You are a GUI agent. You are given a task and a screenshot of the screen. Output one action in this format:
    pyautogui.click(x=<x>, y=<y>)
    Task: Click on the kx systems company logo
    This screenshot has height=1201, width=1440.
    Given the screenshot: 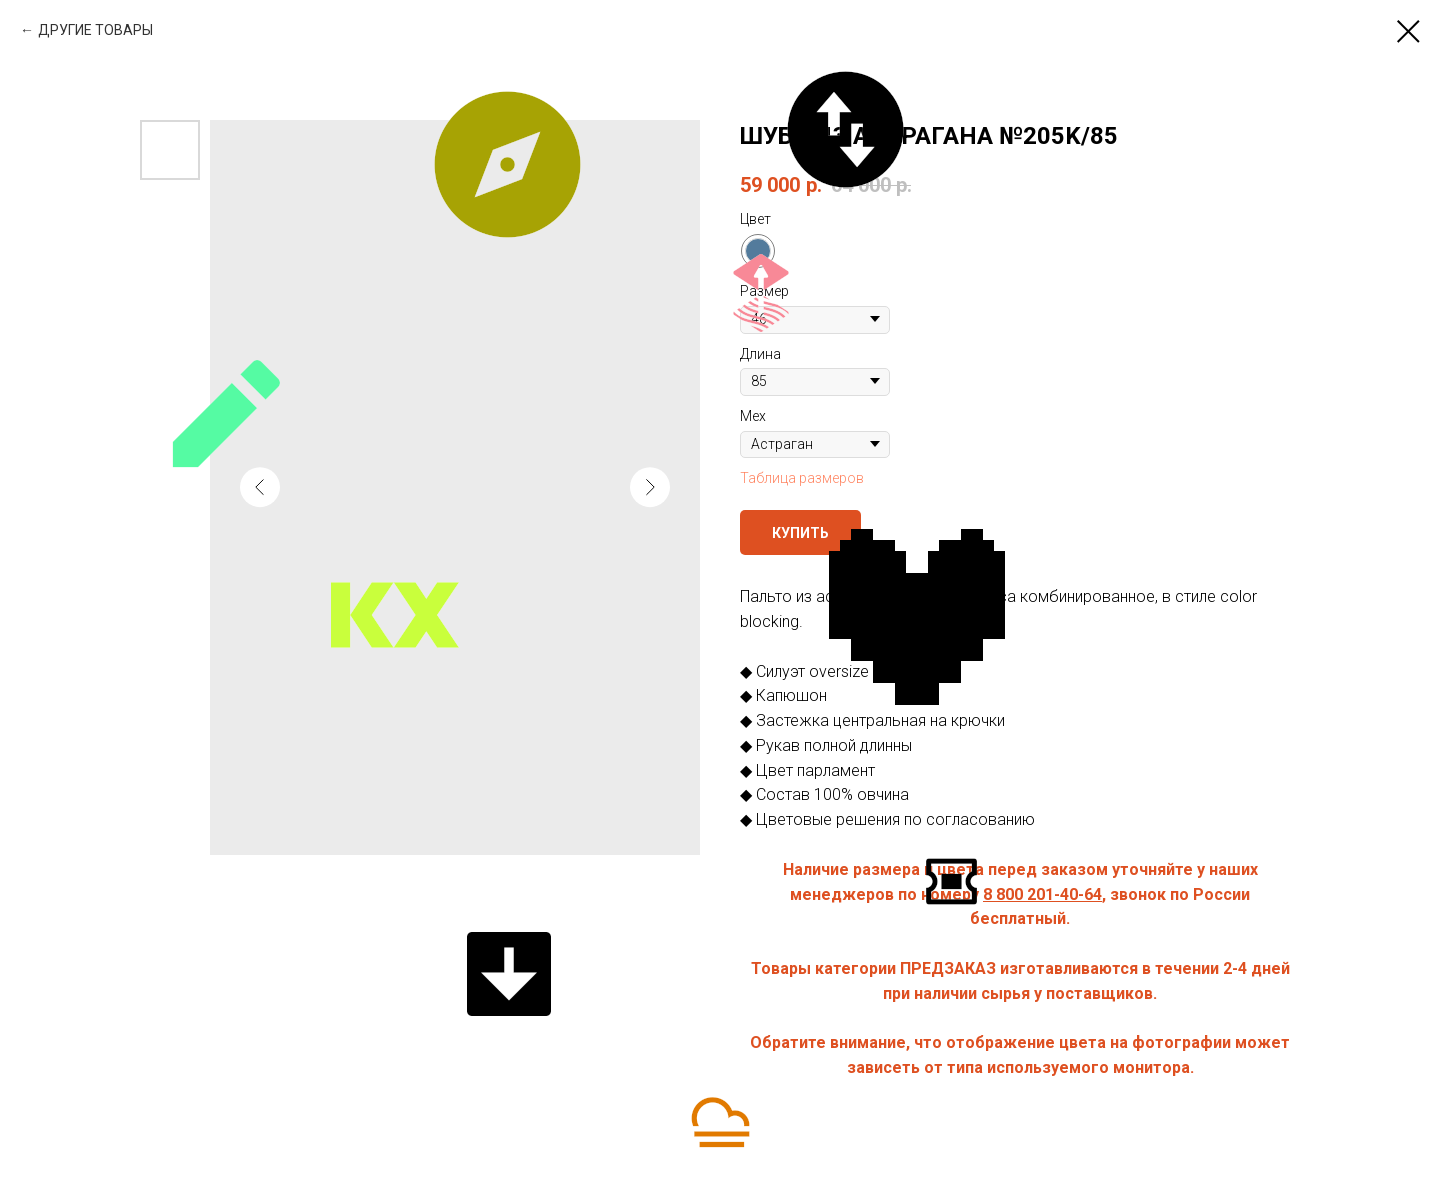 What is the action you would take?
    pyautogui.click(x=395, y=615)
    